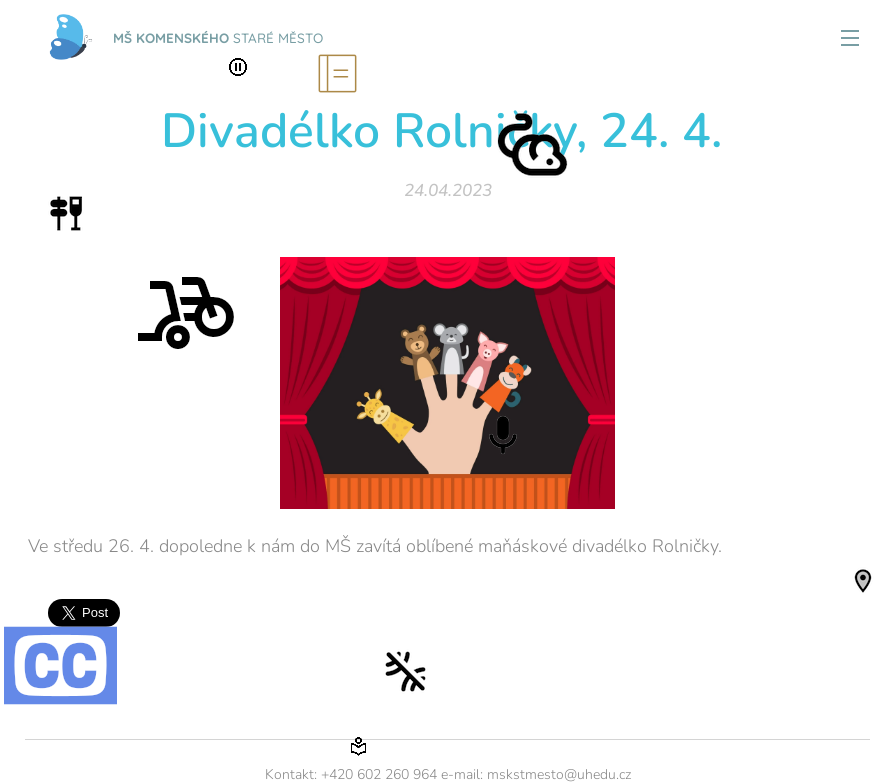 The width and height of the screenshot is (895, 784). Describe the element at coordinates (337, 73) in the screenshot. I see `open notebook or notes app` at that location.